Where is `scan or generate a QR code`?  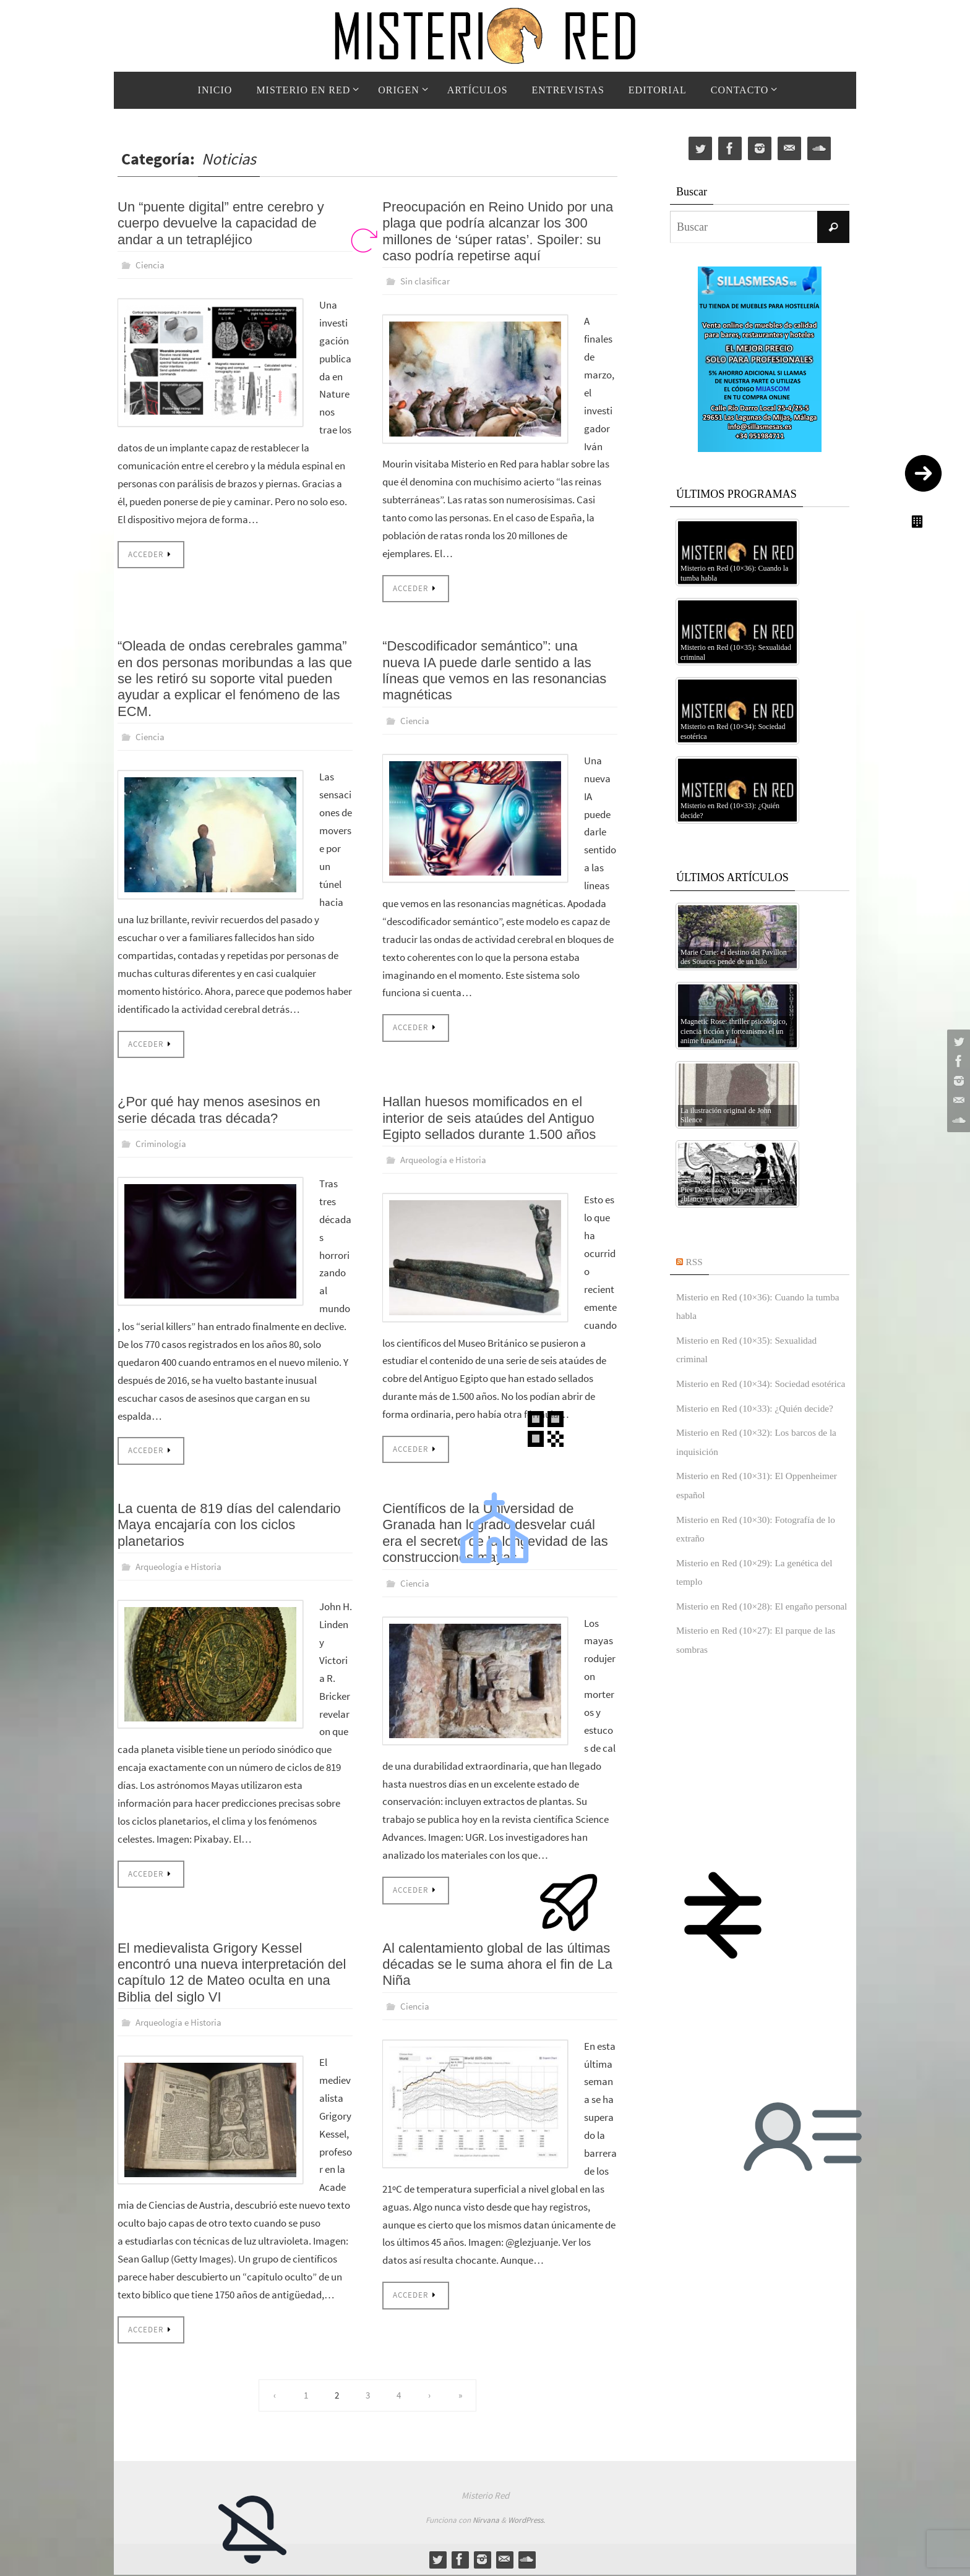 scan or generate a QR code is located at coordinates (546, 1429).